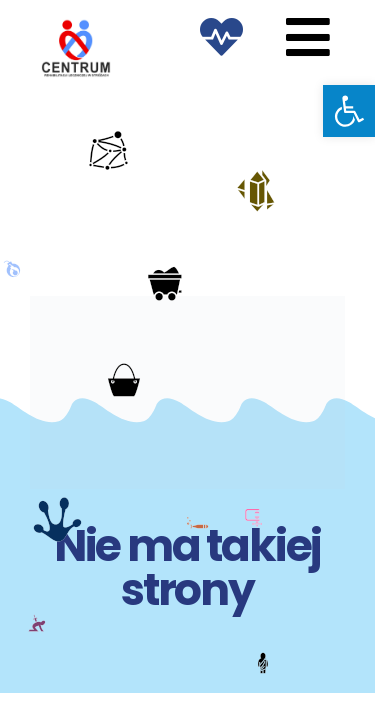 This screenshot has height=720, width=375. Describe the element at coordinates (256, 190) in the screenshot. I see `collect or interact with a magic crystal item` at that location.